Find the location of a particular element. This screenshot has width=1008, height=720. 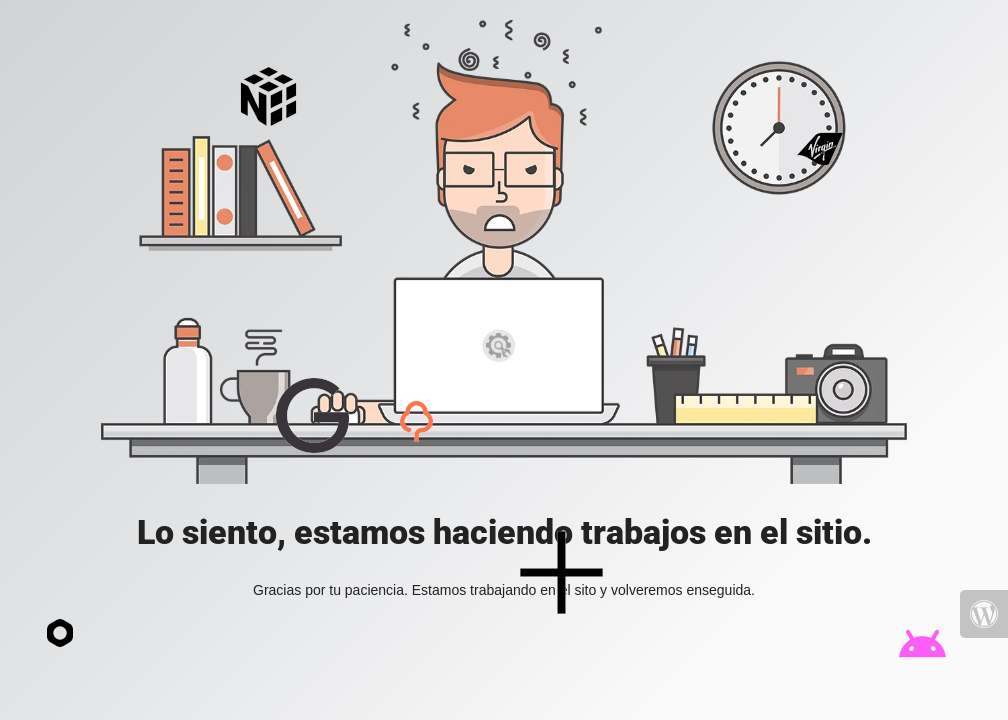

open medusa commerce dashboard is located at coordinates (60, 633).